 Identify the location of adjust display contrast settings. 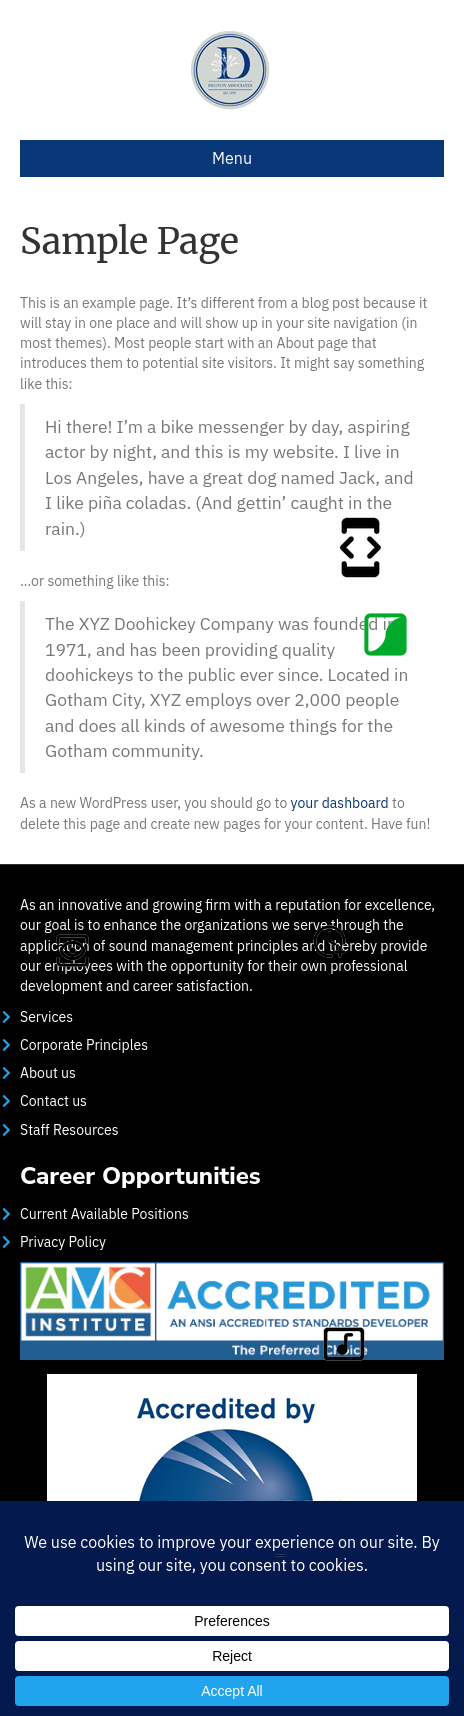
(385, 634).